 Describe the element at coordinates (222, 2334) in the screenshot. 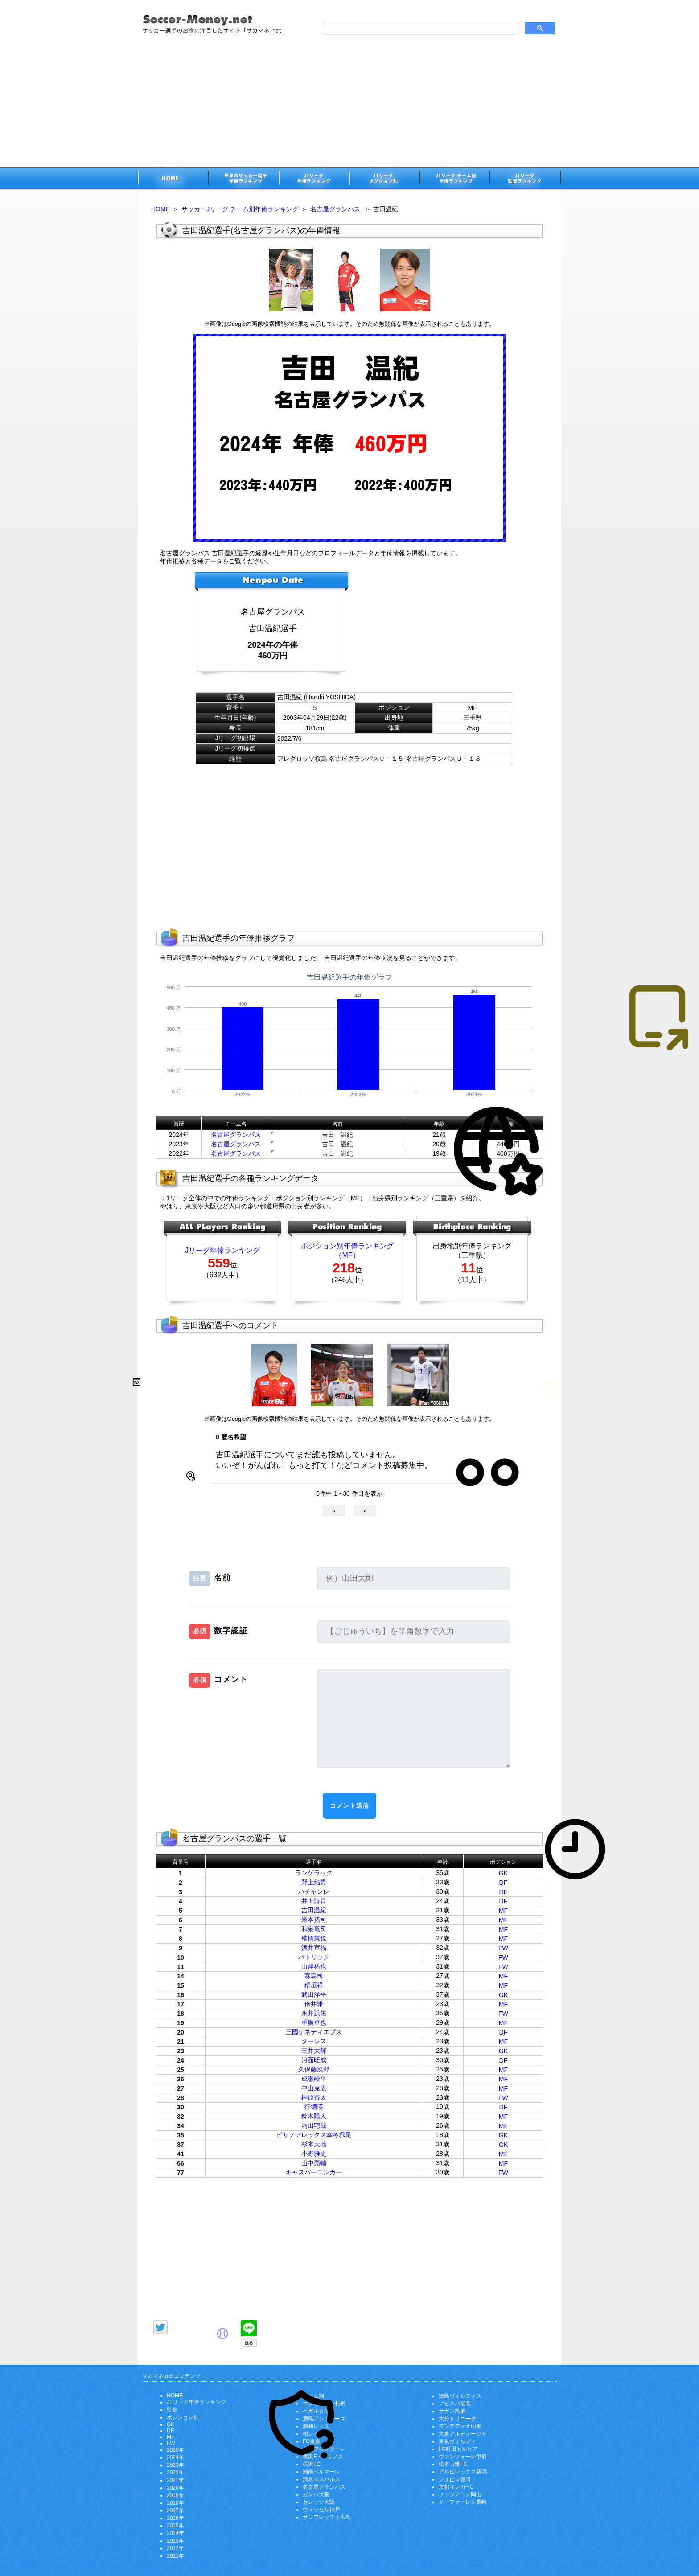

I see `access tennis or racquet sports features` at that location.